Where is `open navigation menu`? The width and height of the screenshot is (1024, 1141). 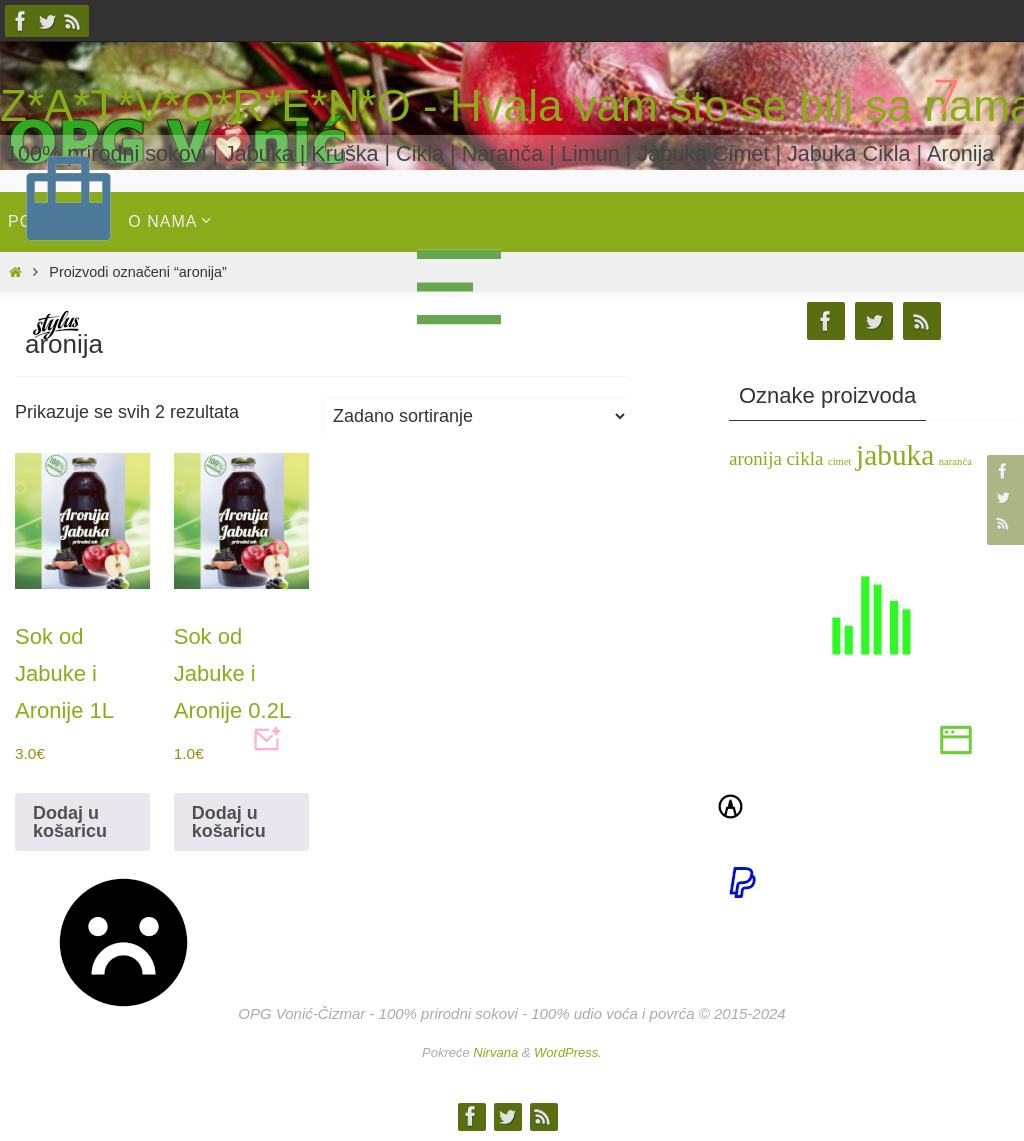
open navigation menu is located at coordinates (459, 287).